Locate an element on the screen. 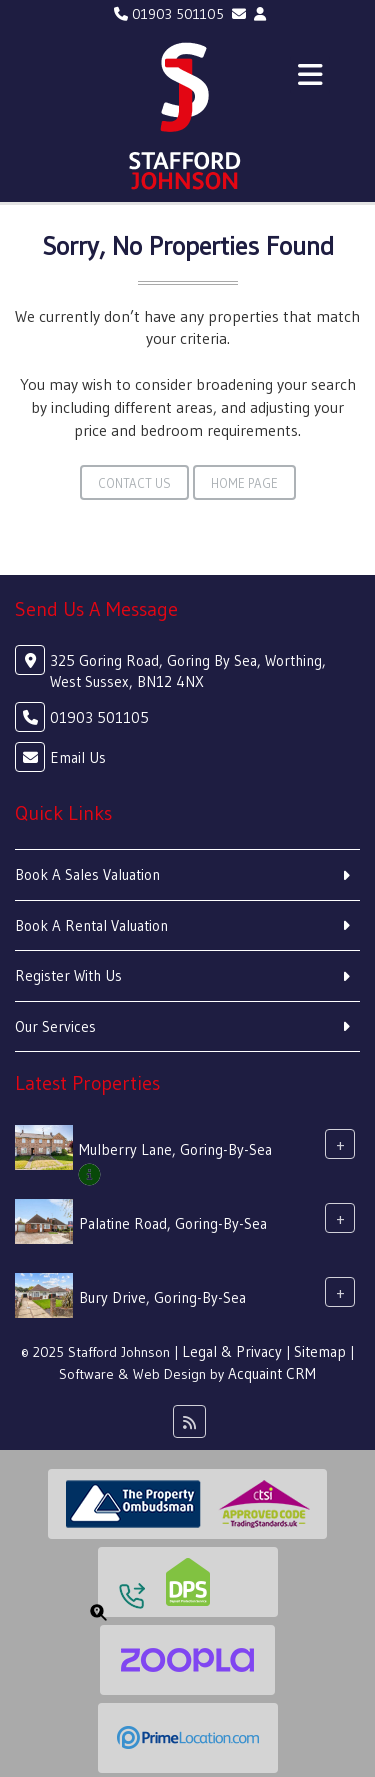 This screenshot has width=375, height=1777. view more information or details is located at coordinates (89, 1174).